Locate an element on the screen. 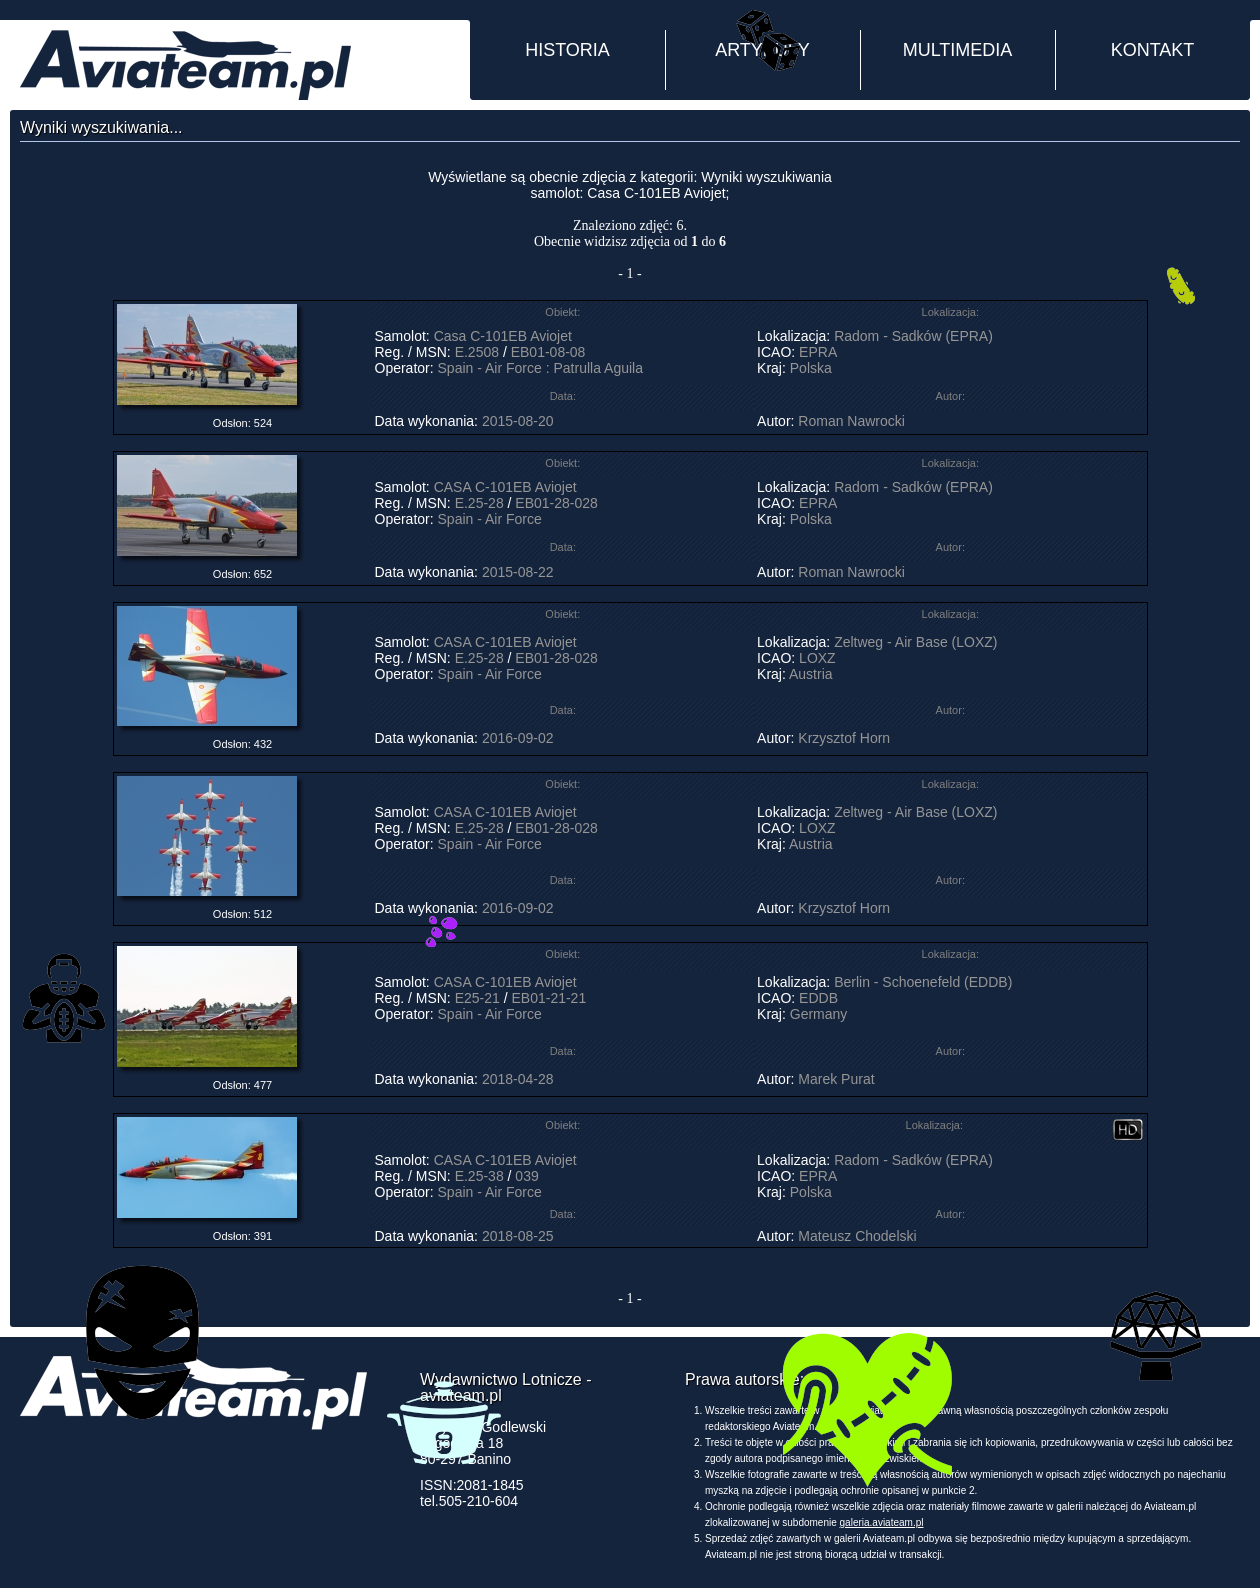 This screenshot has width=1260, height=1588. select pickle as a food item or ingredient is located at coordinates (1181, 286).